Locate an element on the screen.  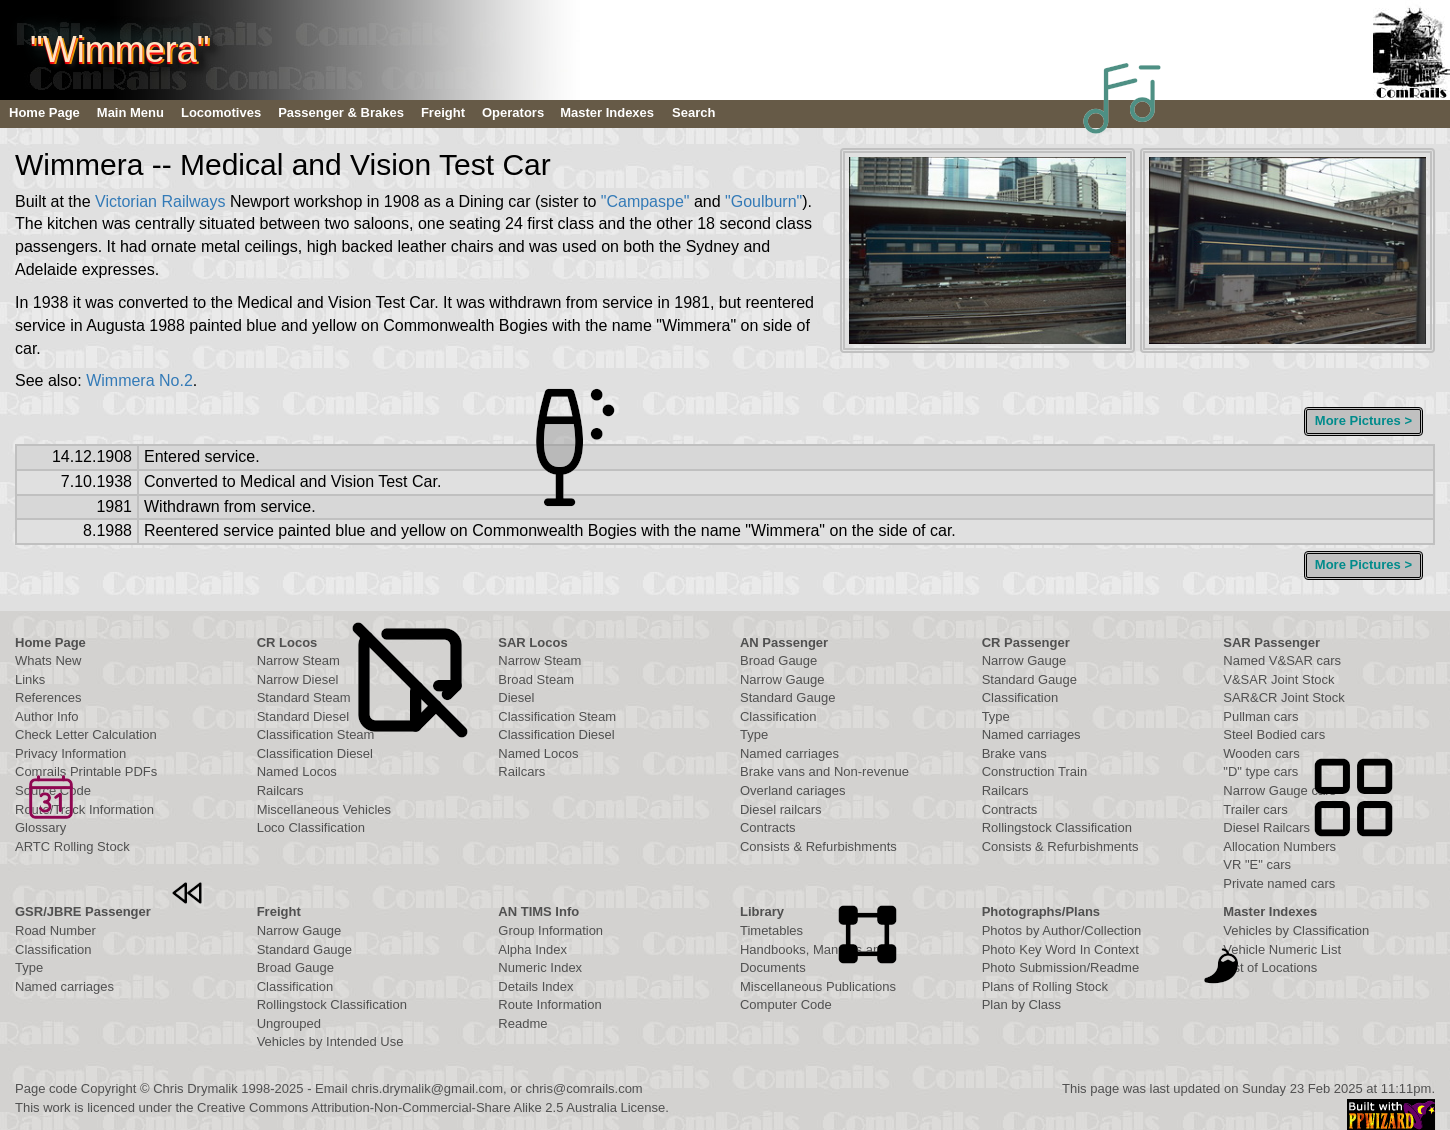
notes feature is disabled or unavailable is located at coordinates (410, 680).